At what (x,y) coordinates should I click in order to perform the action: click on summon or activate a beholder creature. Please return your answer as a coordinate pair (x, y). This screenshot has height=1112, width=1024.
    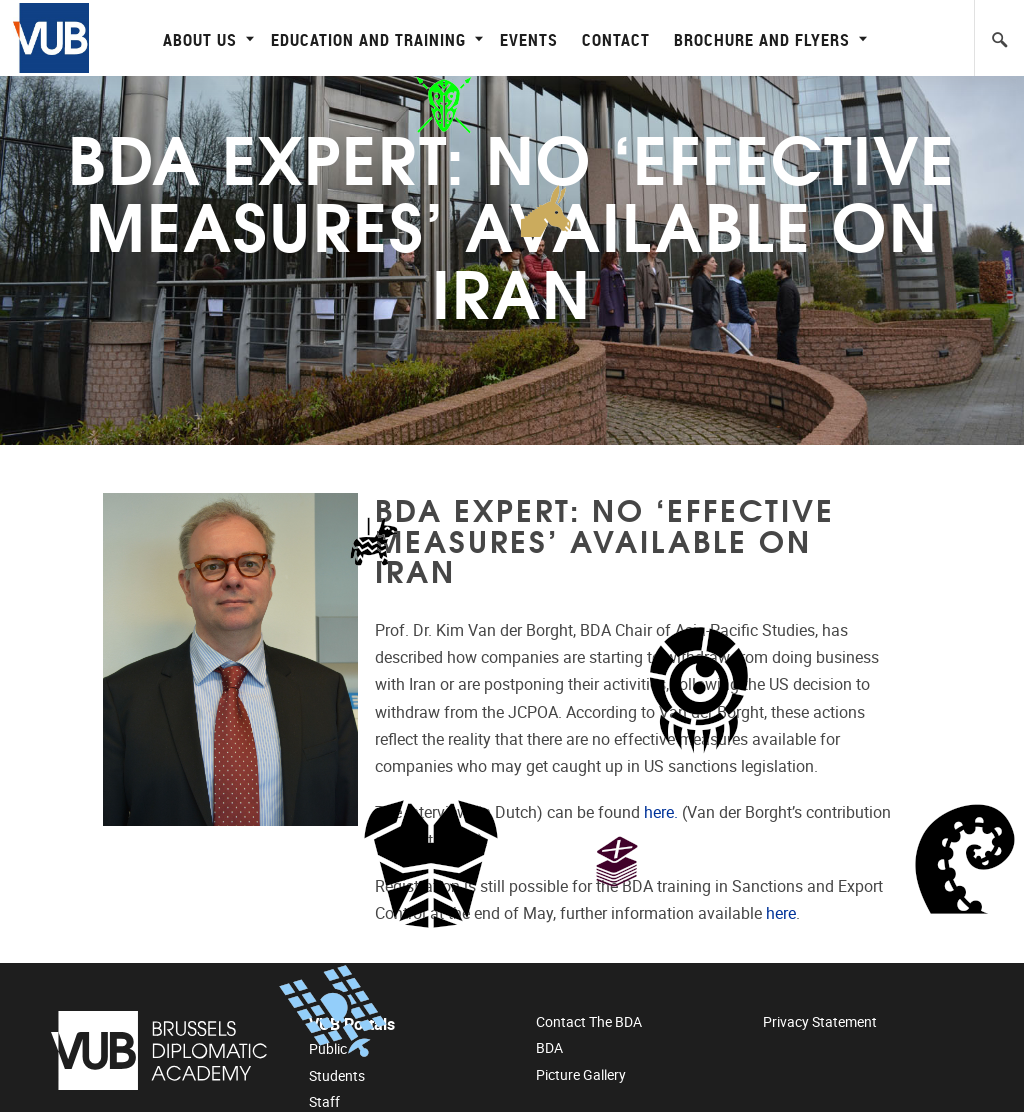
    Looking at the image, I should click on (699, 690).